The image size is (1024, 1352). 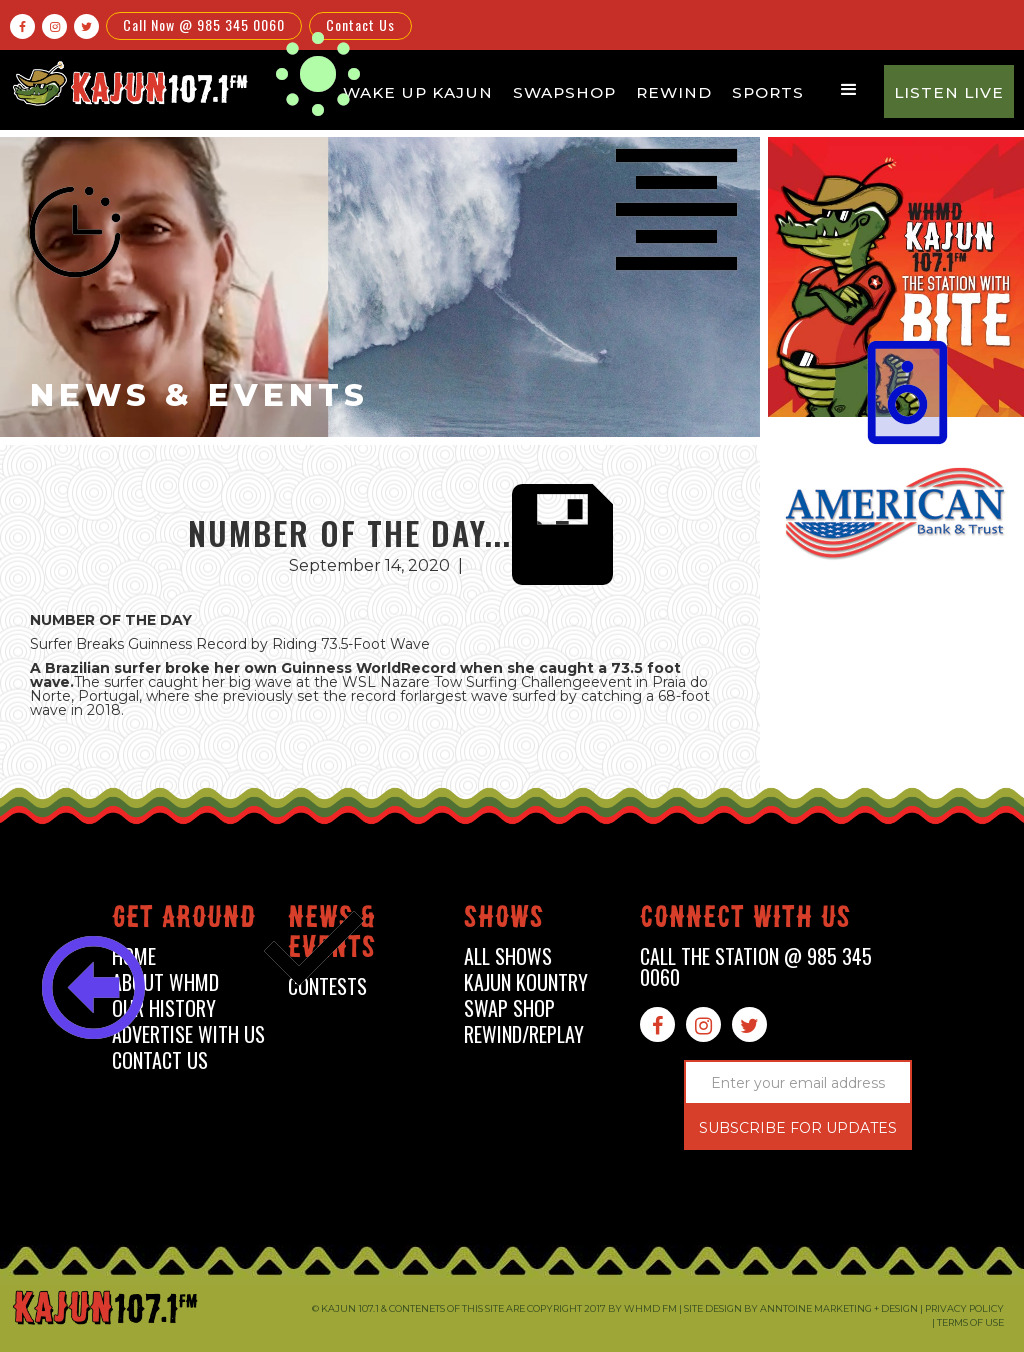 I want to click on decrease screen brightness, so click(x=318, y=74).